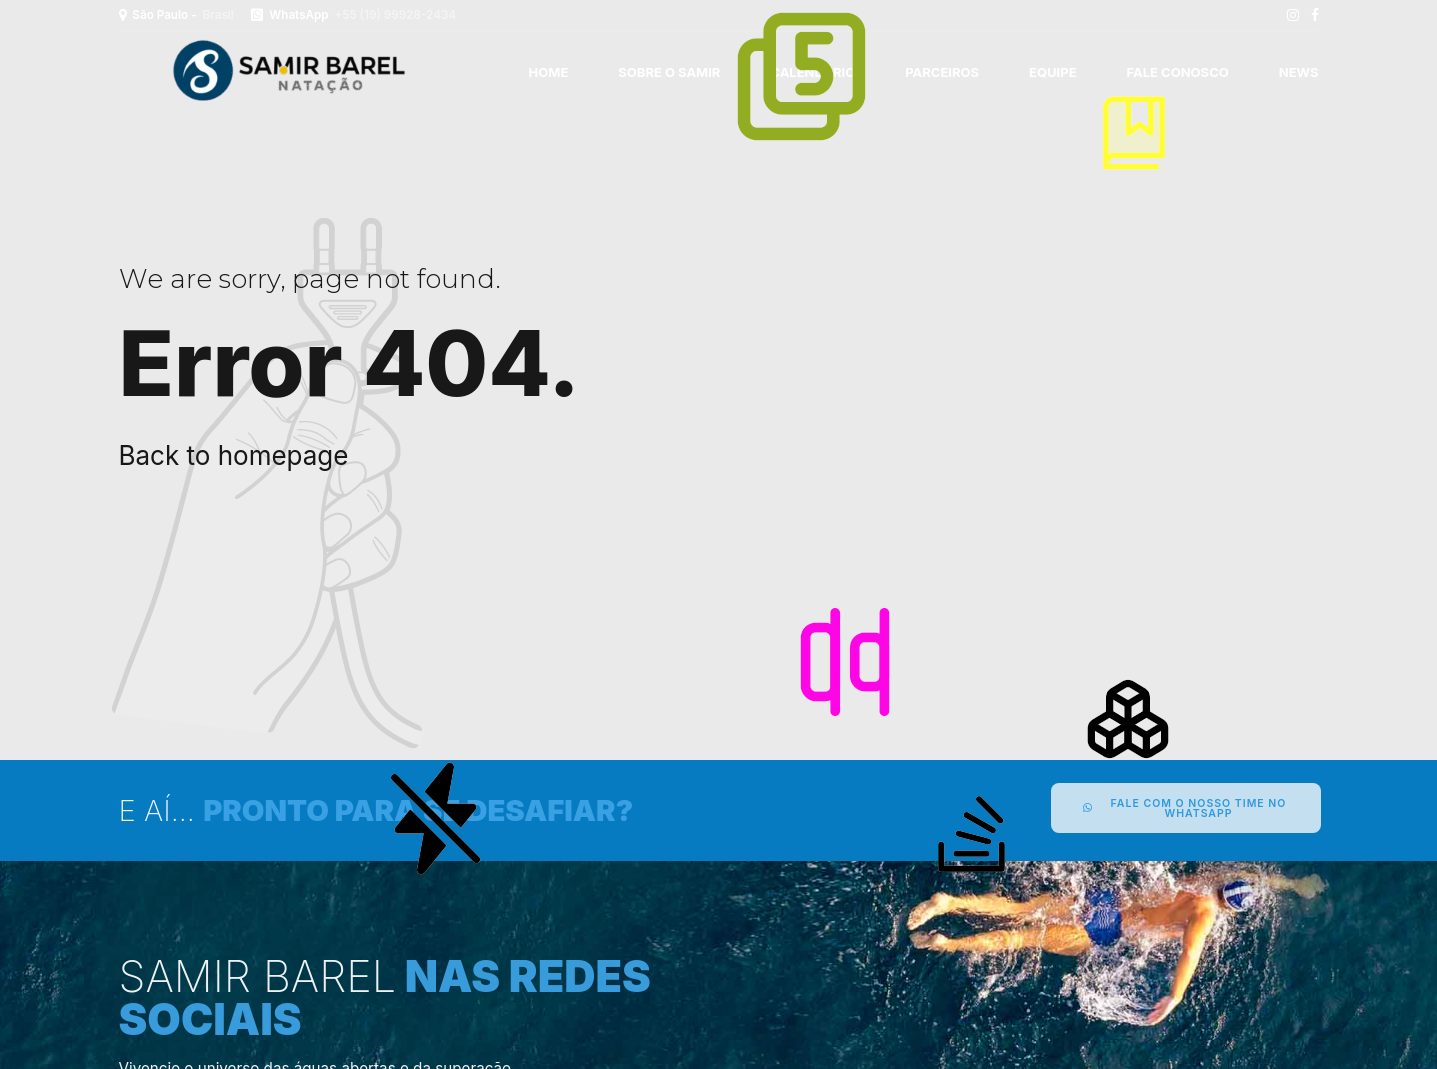 Image resolution: width=1437 pixels, height=1069 pixels. I want to click on disable camera flash, so click(435, 818).